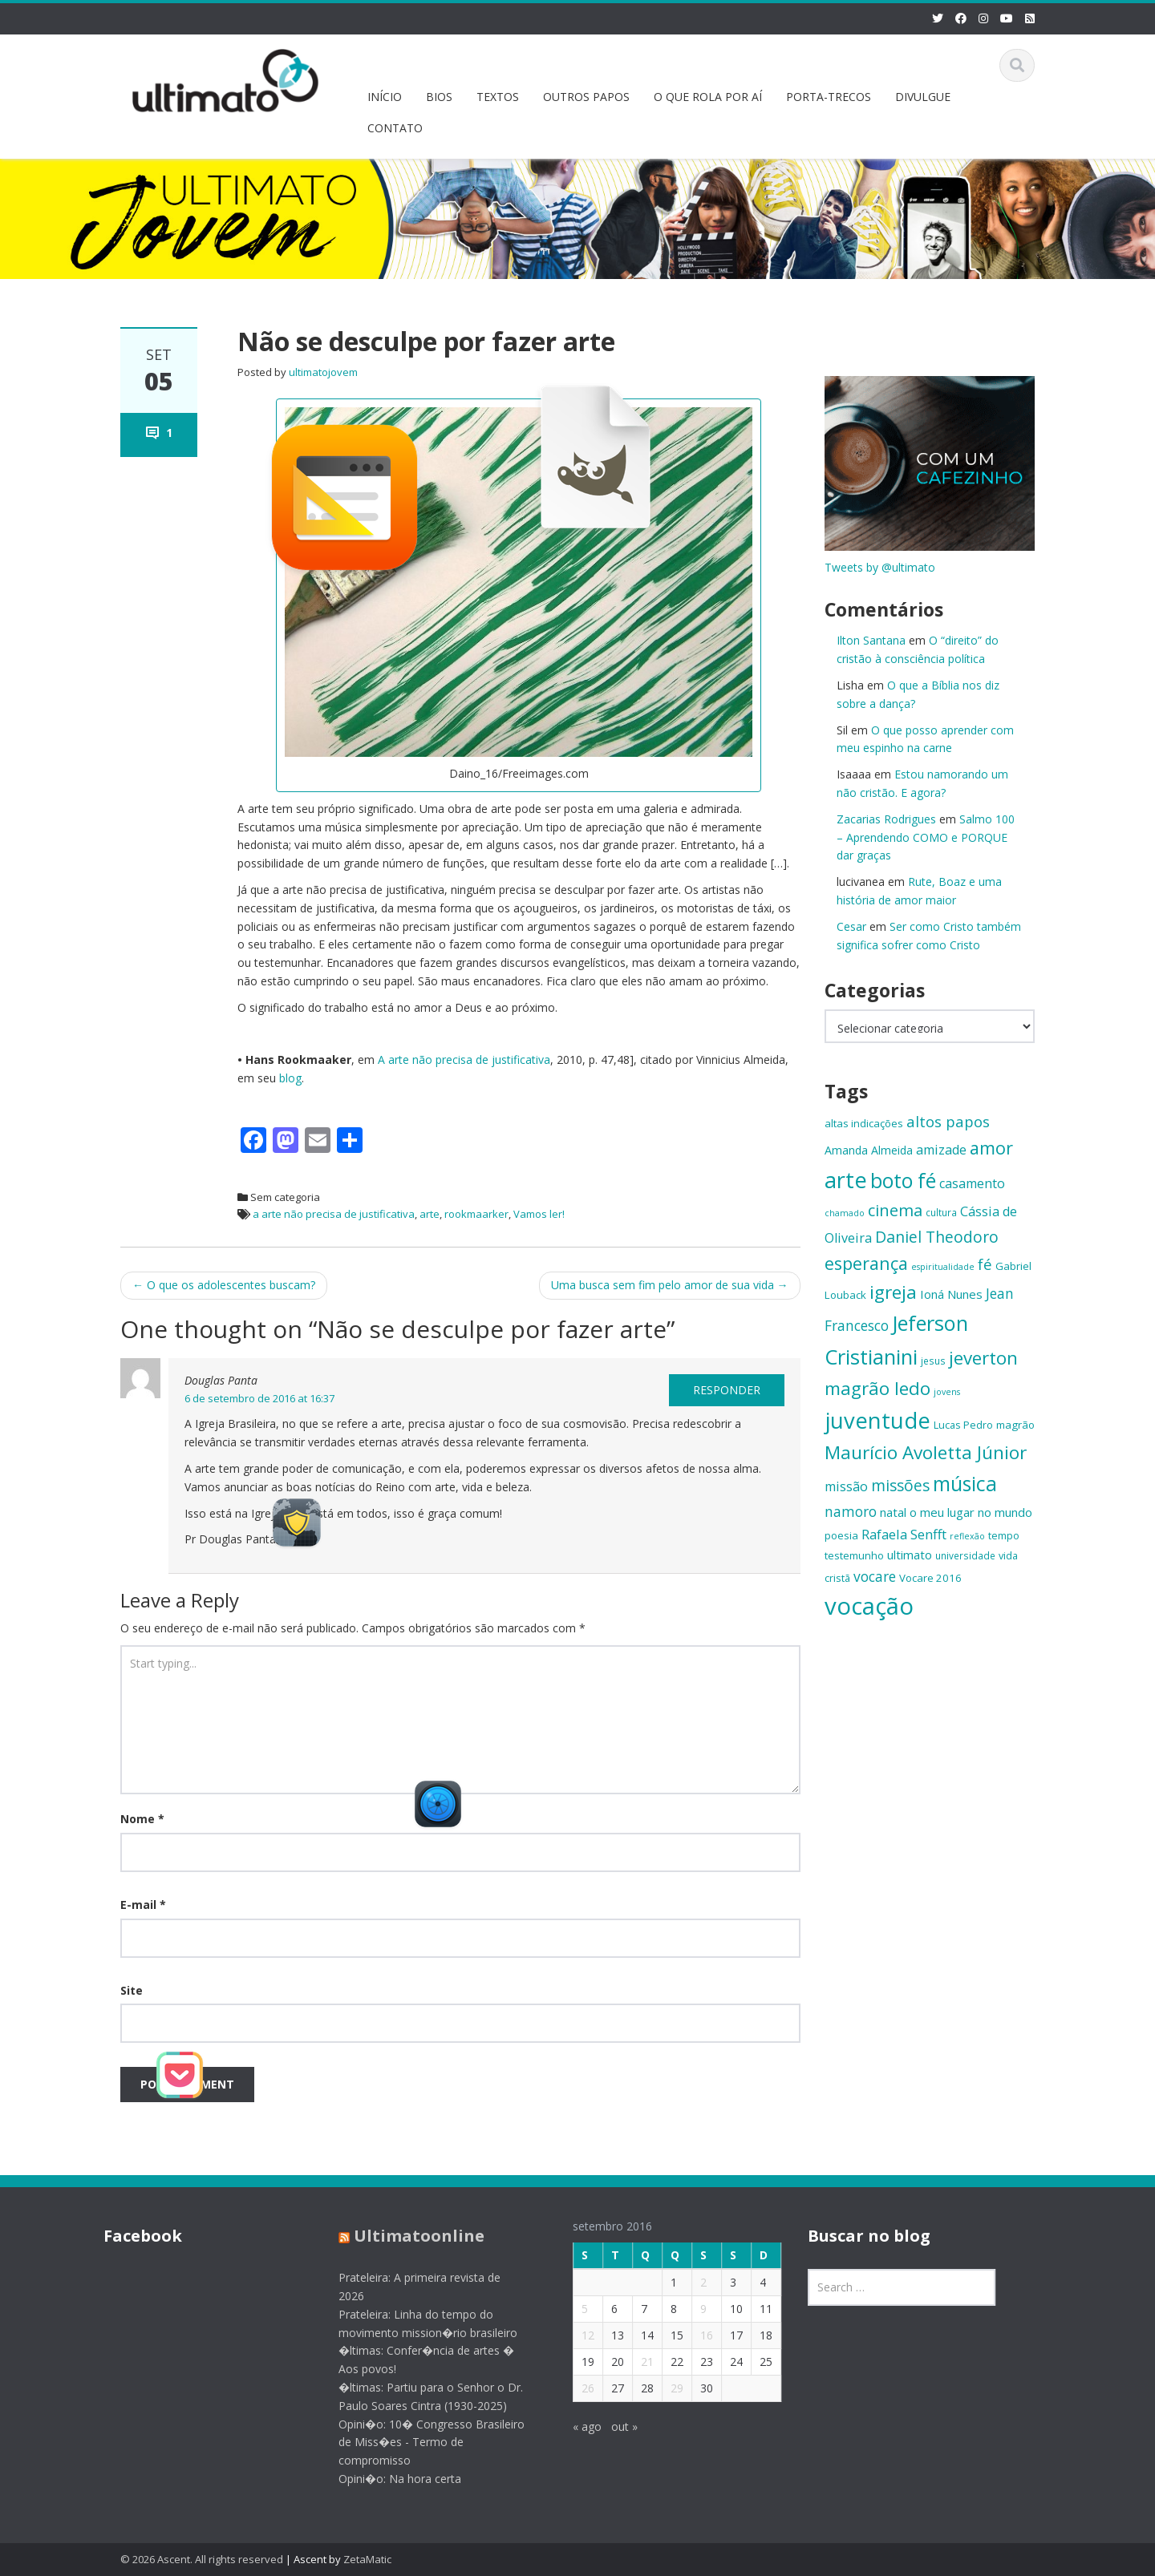 The height and width of the screenshot is (2576, 1155). Describe the element at coordinates (297, 1523) in the screenshot. I see `open vpn settings and preferences` at that location.